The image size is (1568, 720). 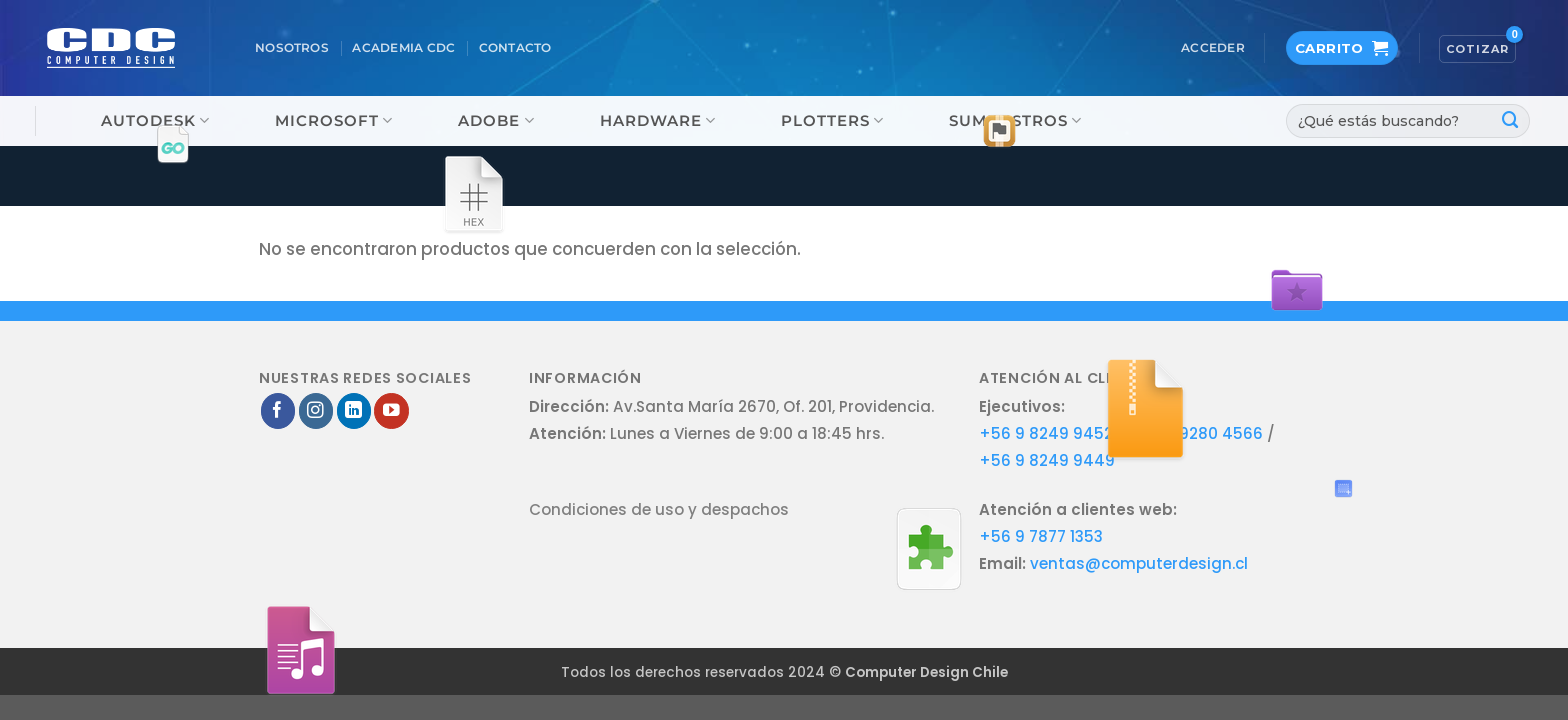 What do you see at coordinates (474, 195) in the screenshot?
I see `open a hexadecimal data file` at bounding box center [474, 195].